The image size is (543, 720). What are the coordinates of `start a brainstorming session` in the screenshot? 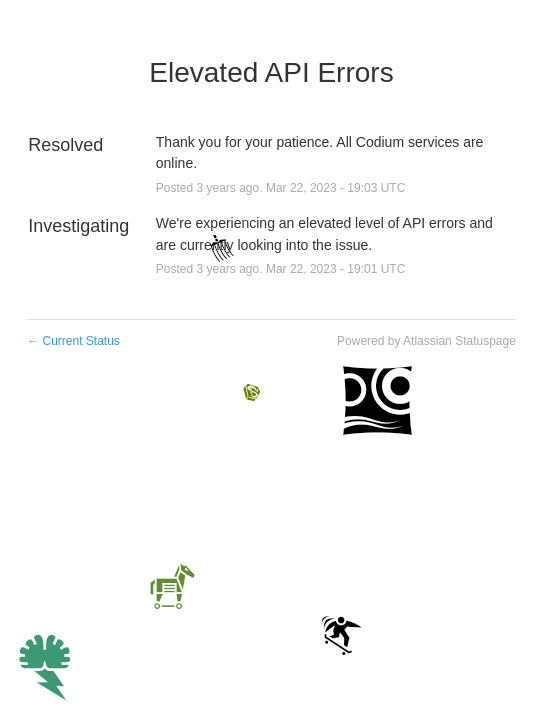 It's located at (44, 667).